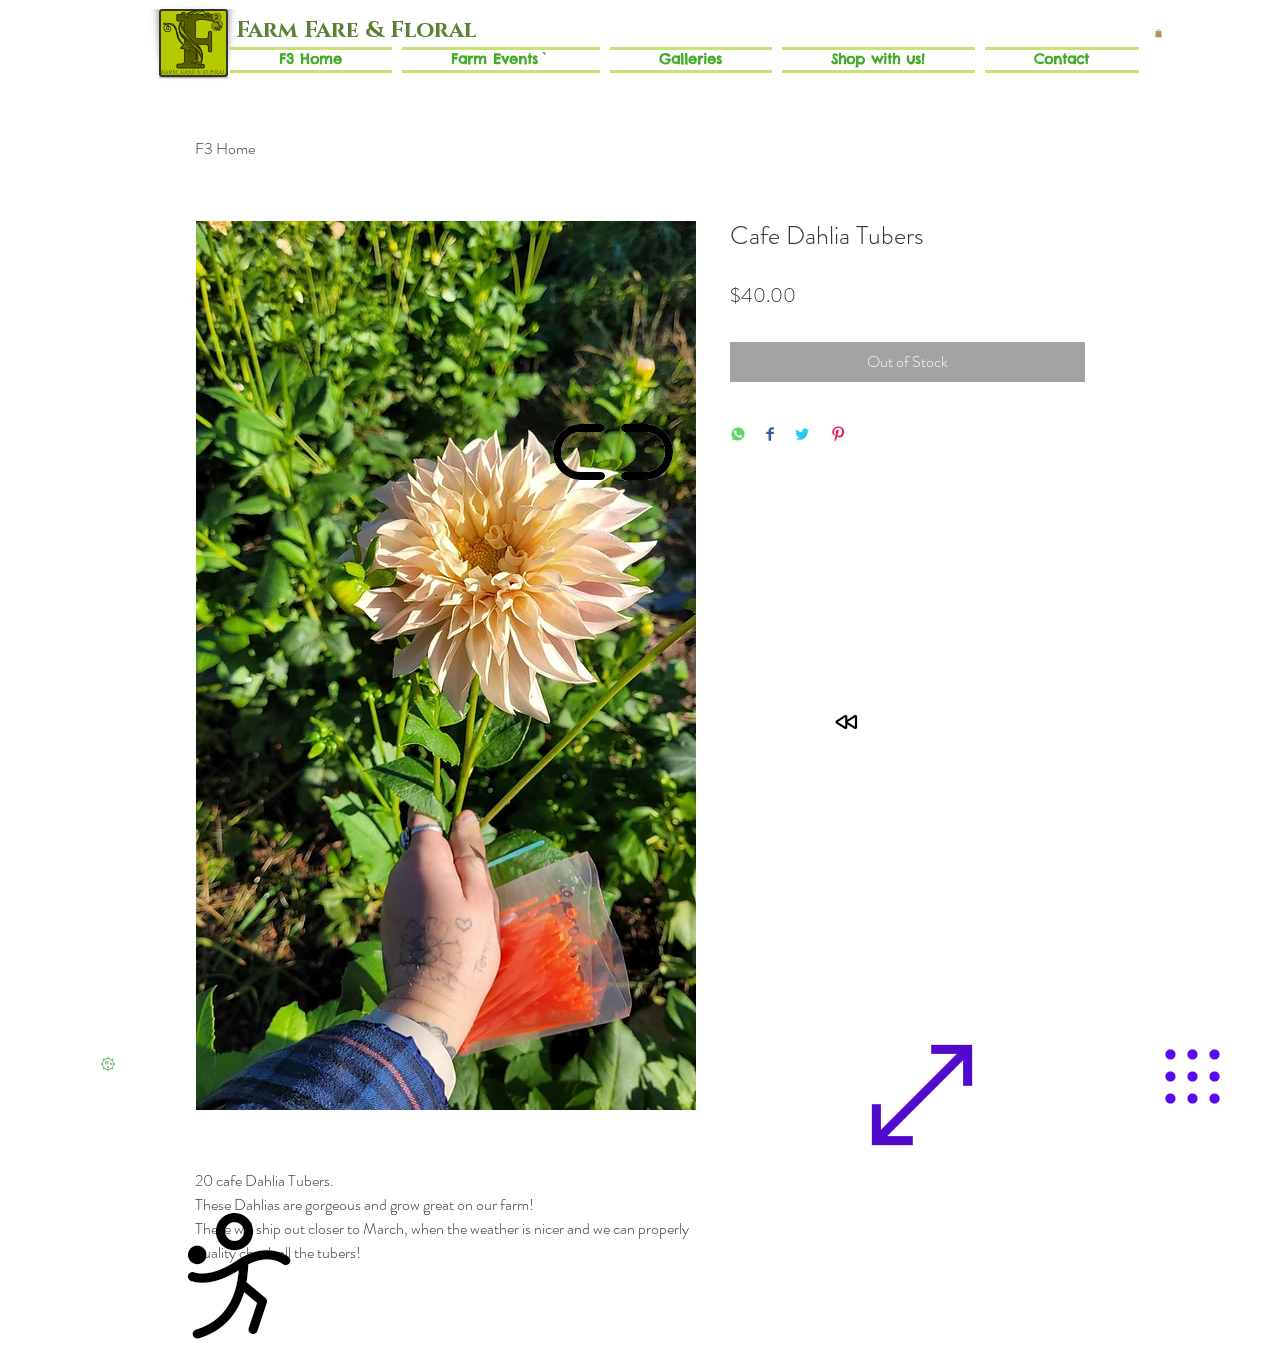  Describe the element at coordinates (234, 1273) in the screenshot. I see `access throwing or toss-related activity` at that location.